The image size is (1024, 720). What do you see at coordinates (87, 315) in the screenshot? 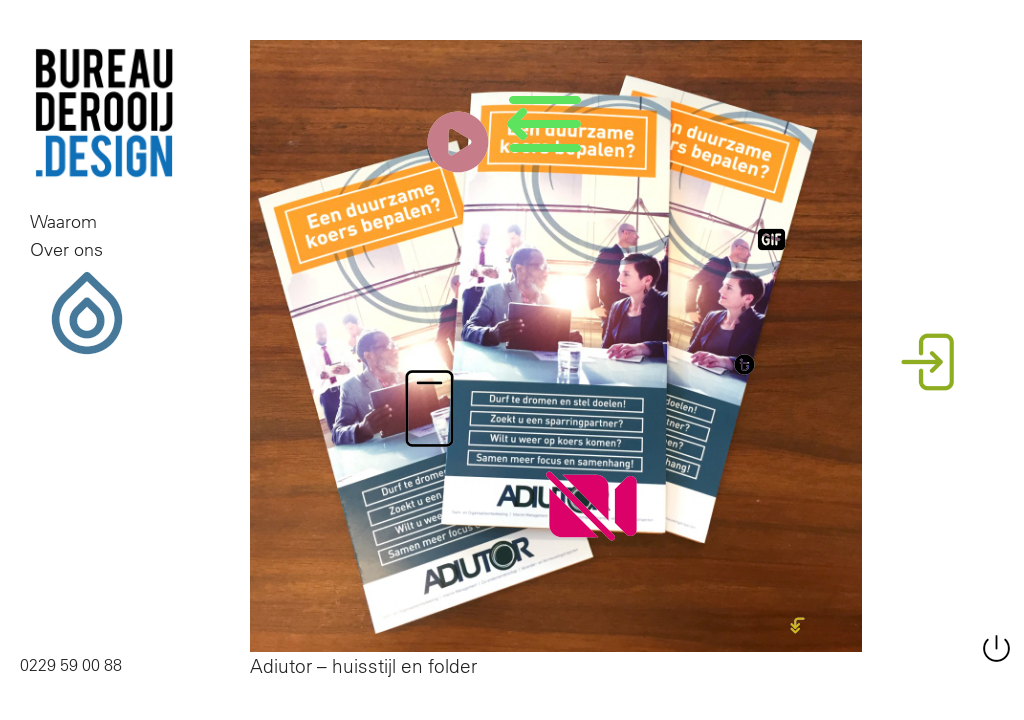
I see `access Drops language learning app` at bounding box center [87, 315].